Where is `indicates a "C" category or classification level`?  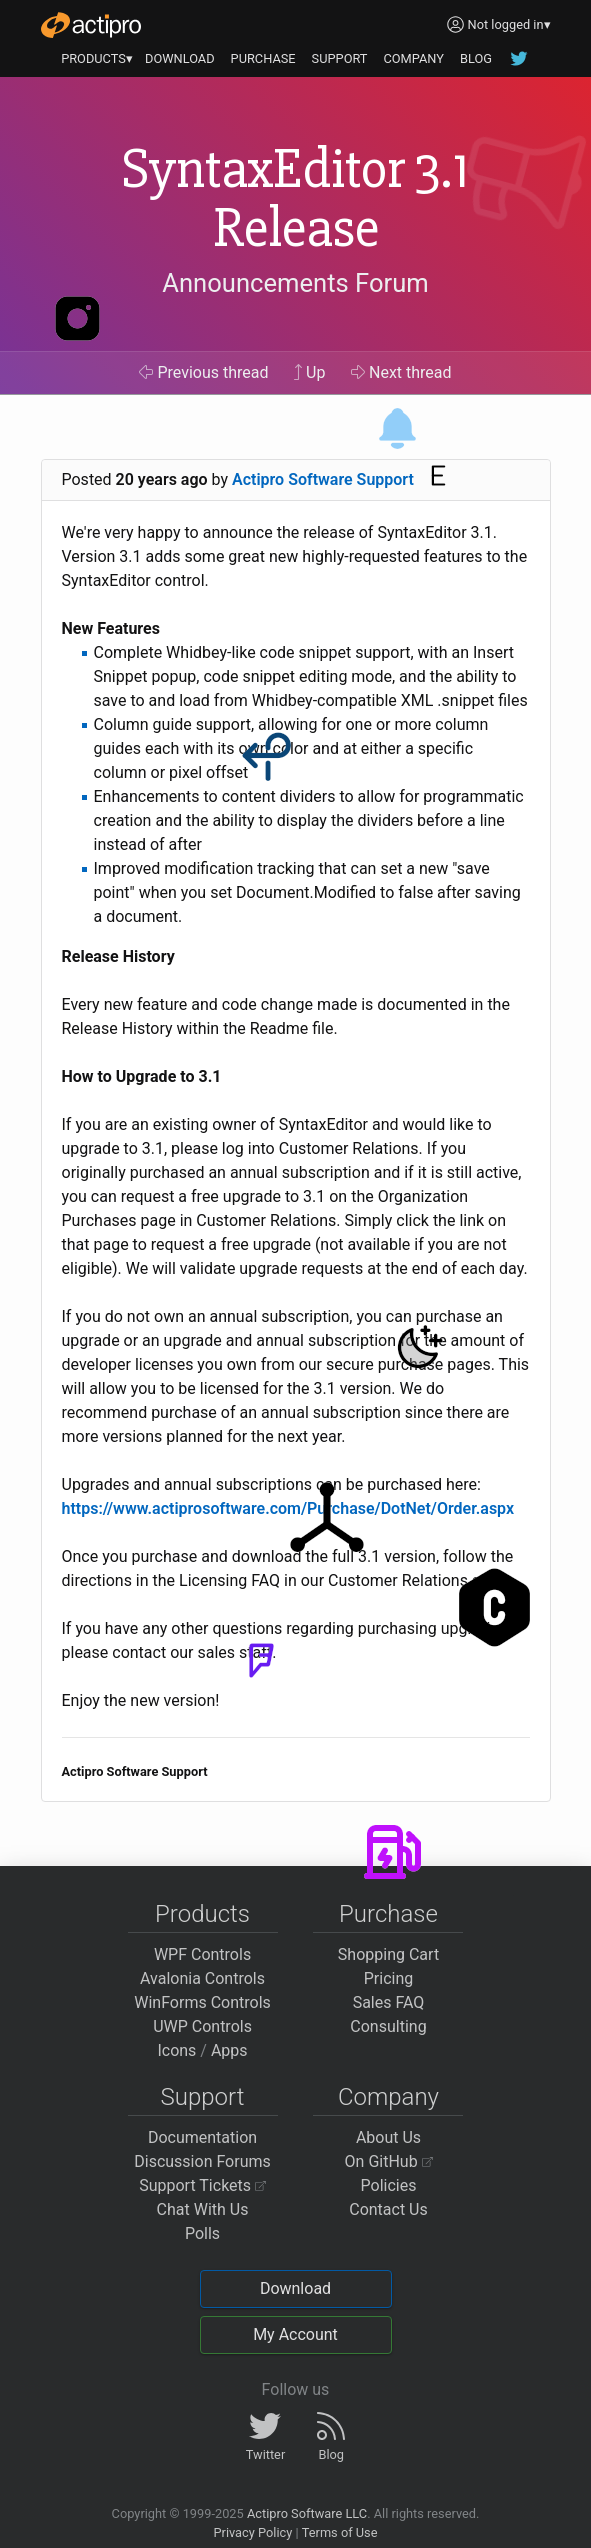
indicates a "C" category or classification level is located at coordinates (494, 1607).